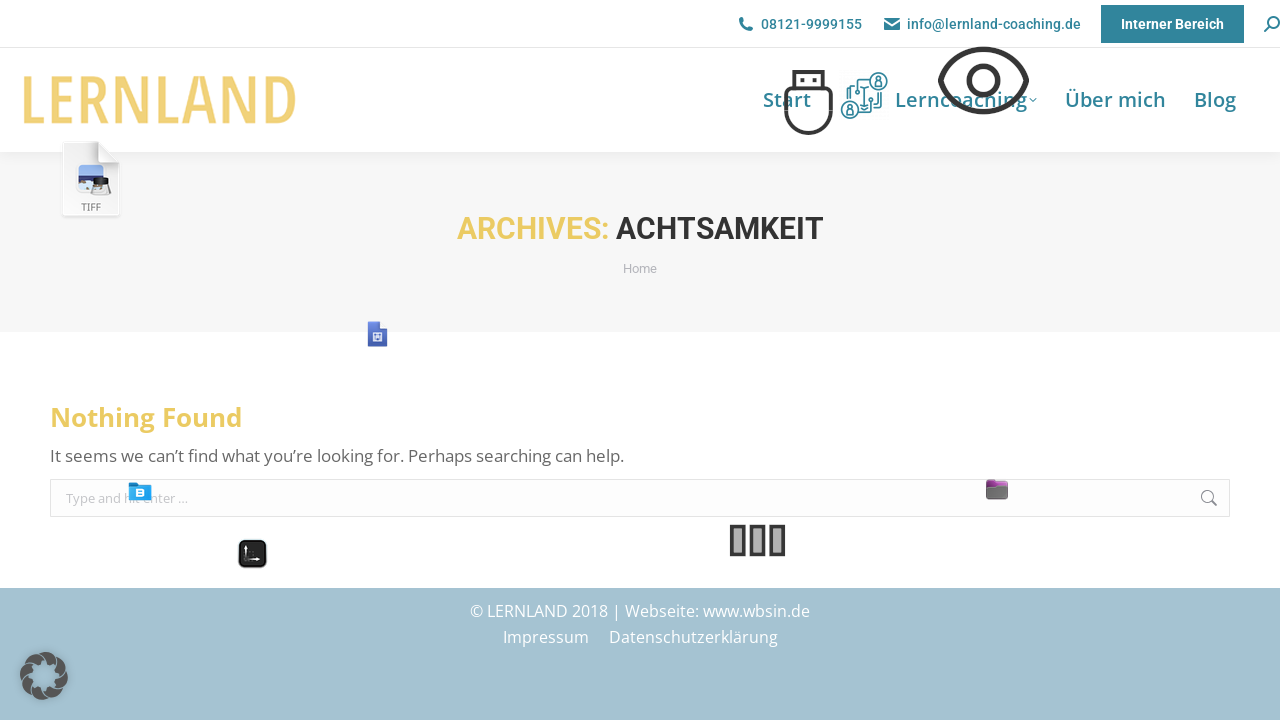  I want to click on switch between open workspaces or desktops, so click(757, 540).